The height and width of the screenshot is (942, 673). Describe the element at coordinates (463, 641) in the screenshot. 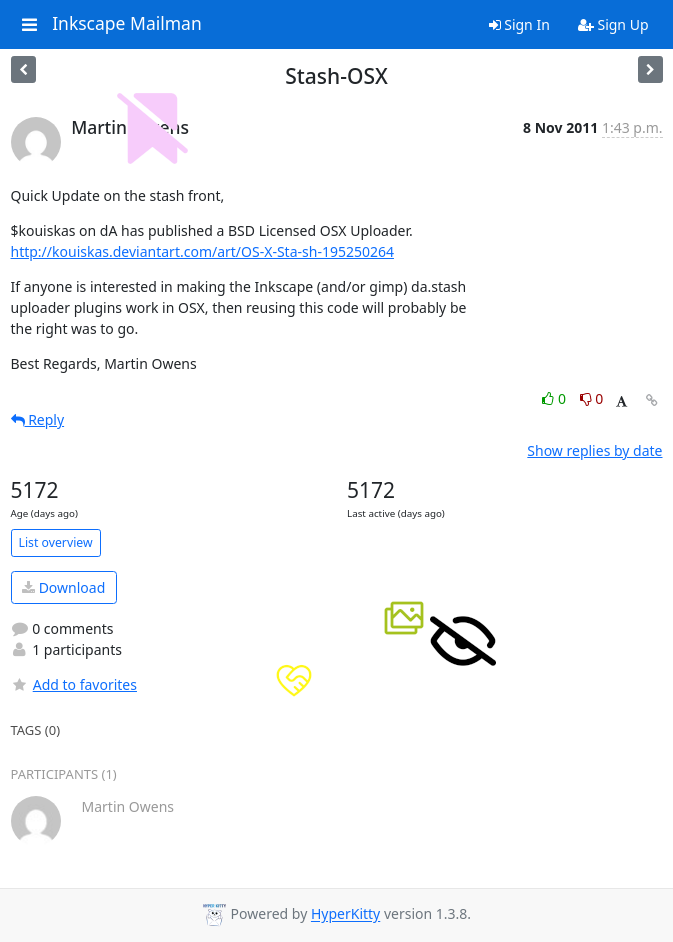

I see `hide content from view` at that location.